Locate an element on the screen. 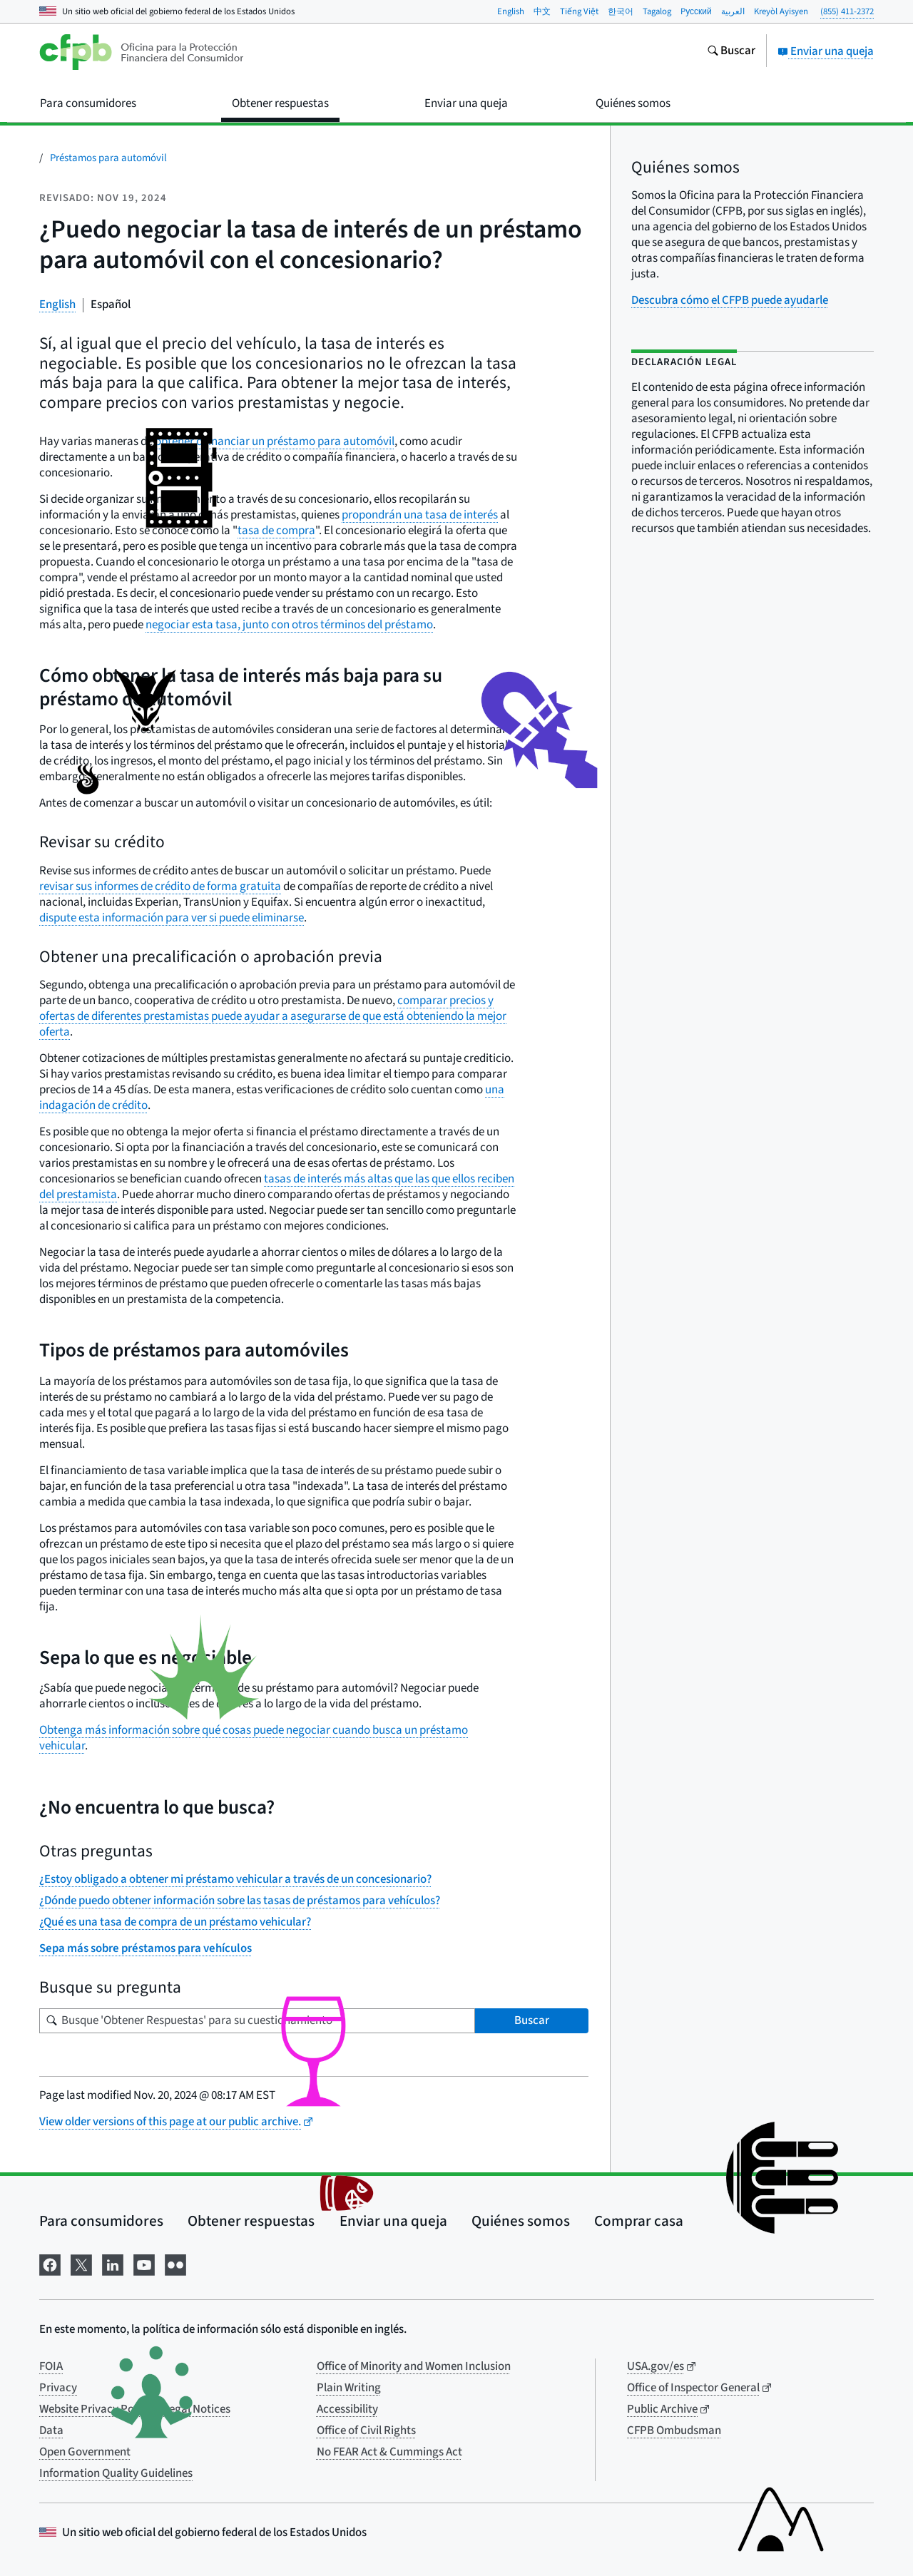 Image resolution: width=913 pixels, height=2576 pixels. enter a new area or portal in a game is located at coordinates (203, 1668).